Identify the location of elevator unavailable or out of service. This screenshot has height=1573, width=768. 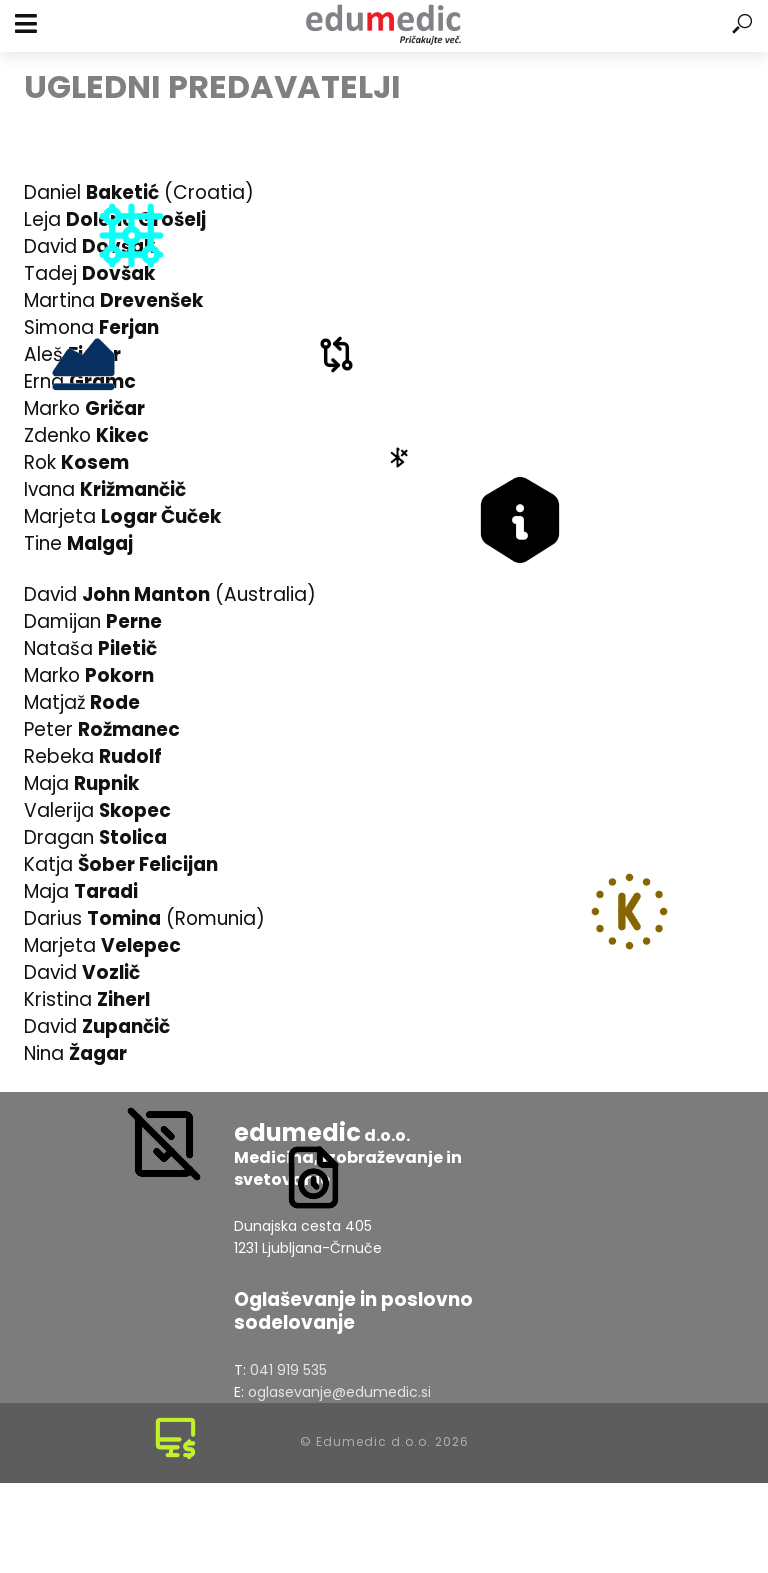
(164, 1144).